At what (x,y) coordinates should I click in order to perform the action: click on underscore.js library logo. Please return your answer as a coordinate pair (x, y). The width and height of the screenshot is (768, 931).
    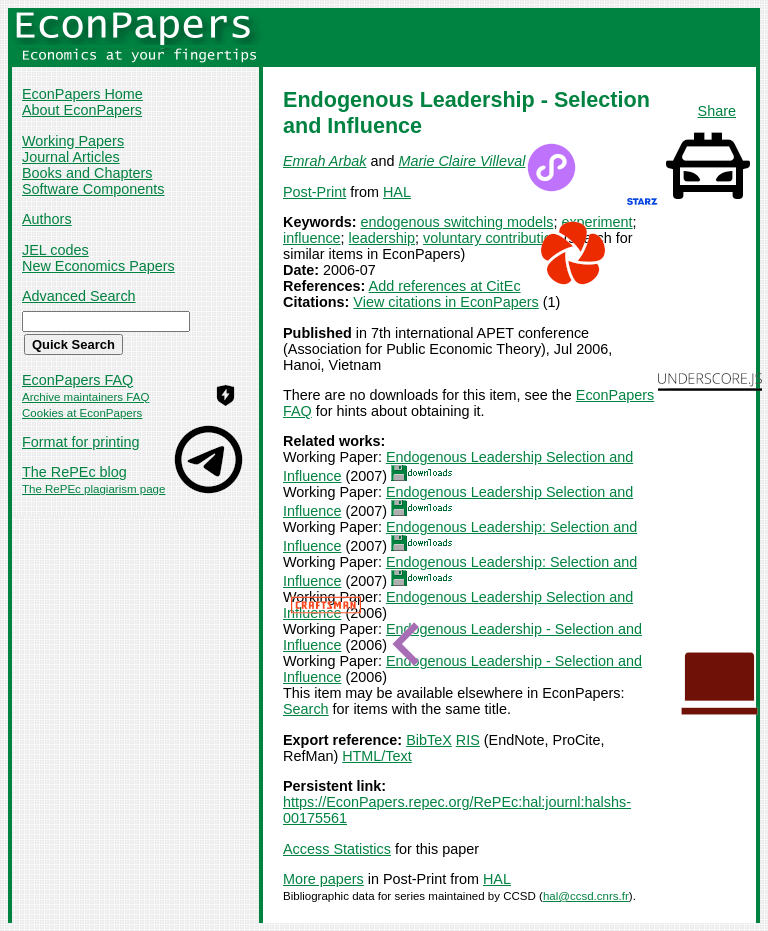
    Looking at the image, I should click on (710, 382).